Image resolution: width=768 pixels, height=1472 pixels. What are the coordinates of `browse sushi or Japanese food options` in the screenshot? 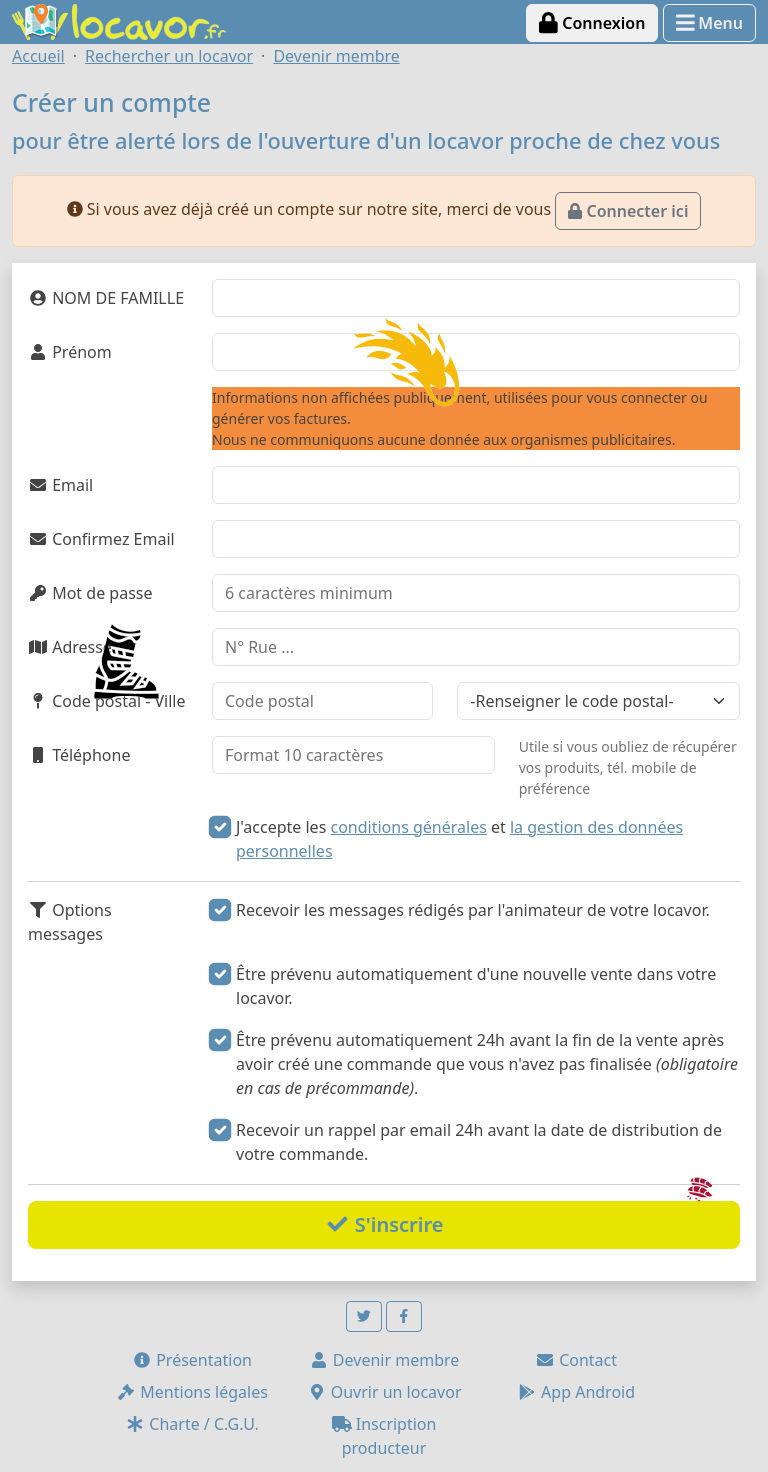 It's located at (699, 1189).